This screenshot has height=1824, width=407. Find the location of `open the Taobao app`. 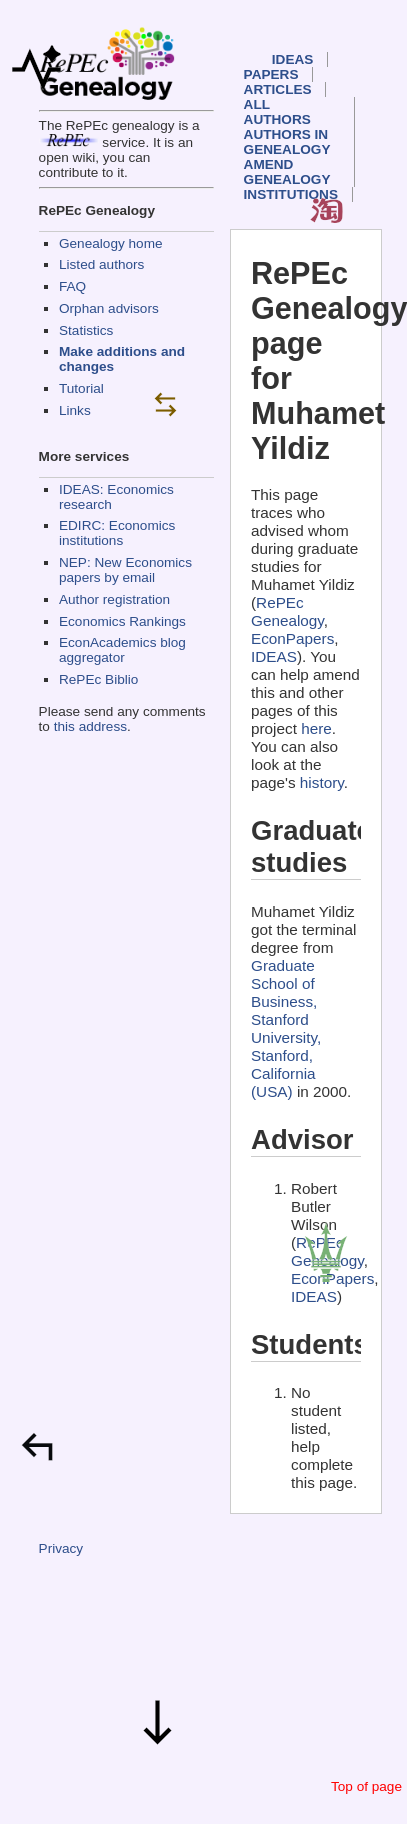

open the Taobao app is located at coordinates (326, 210).